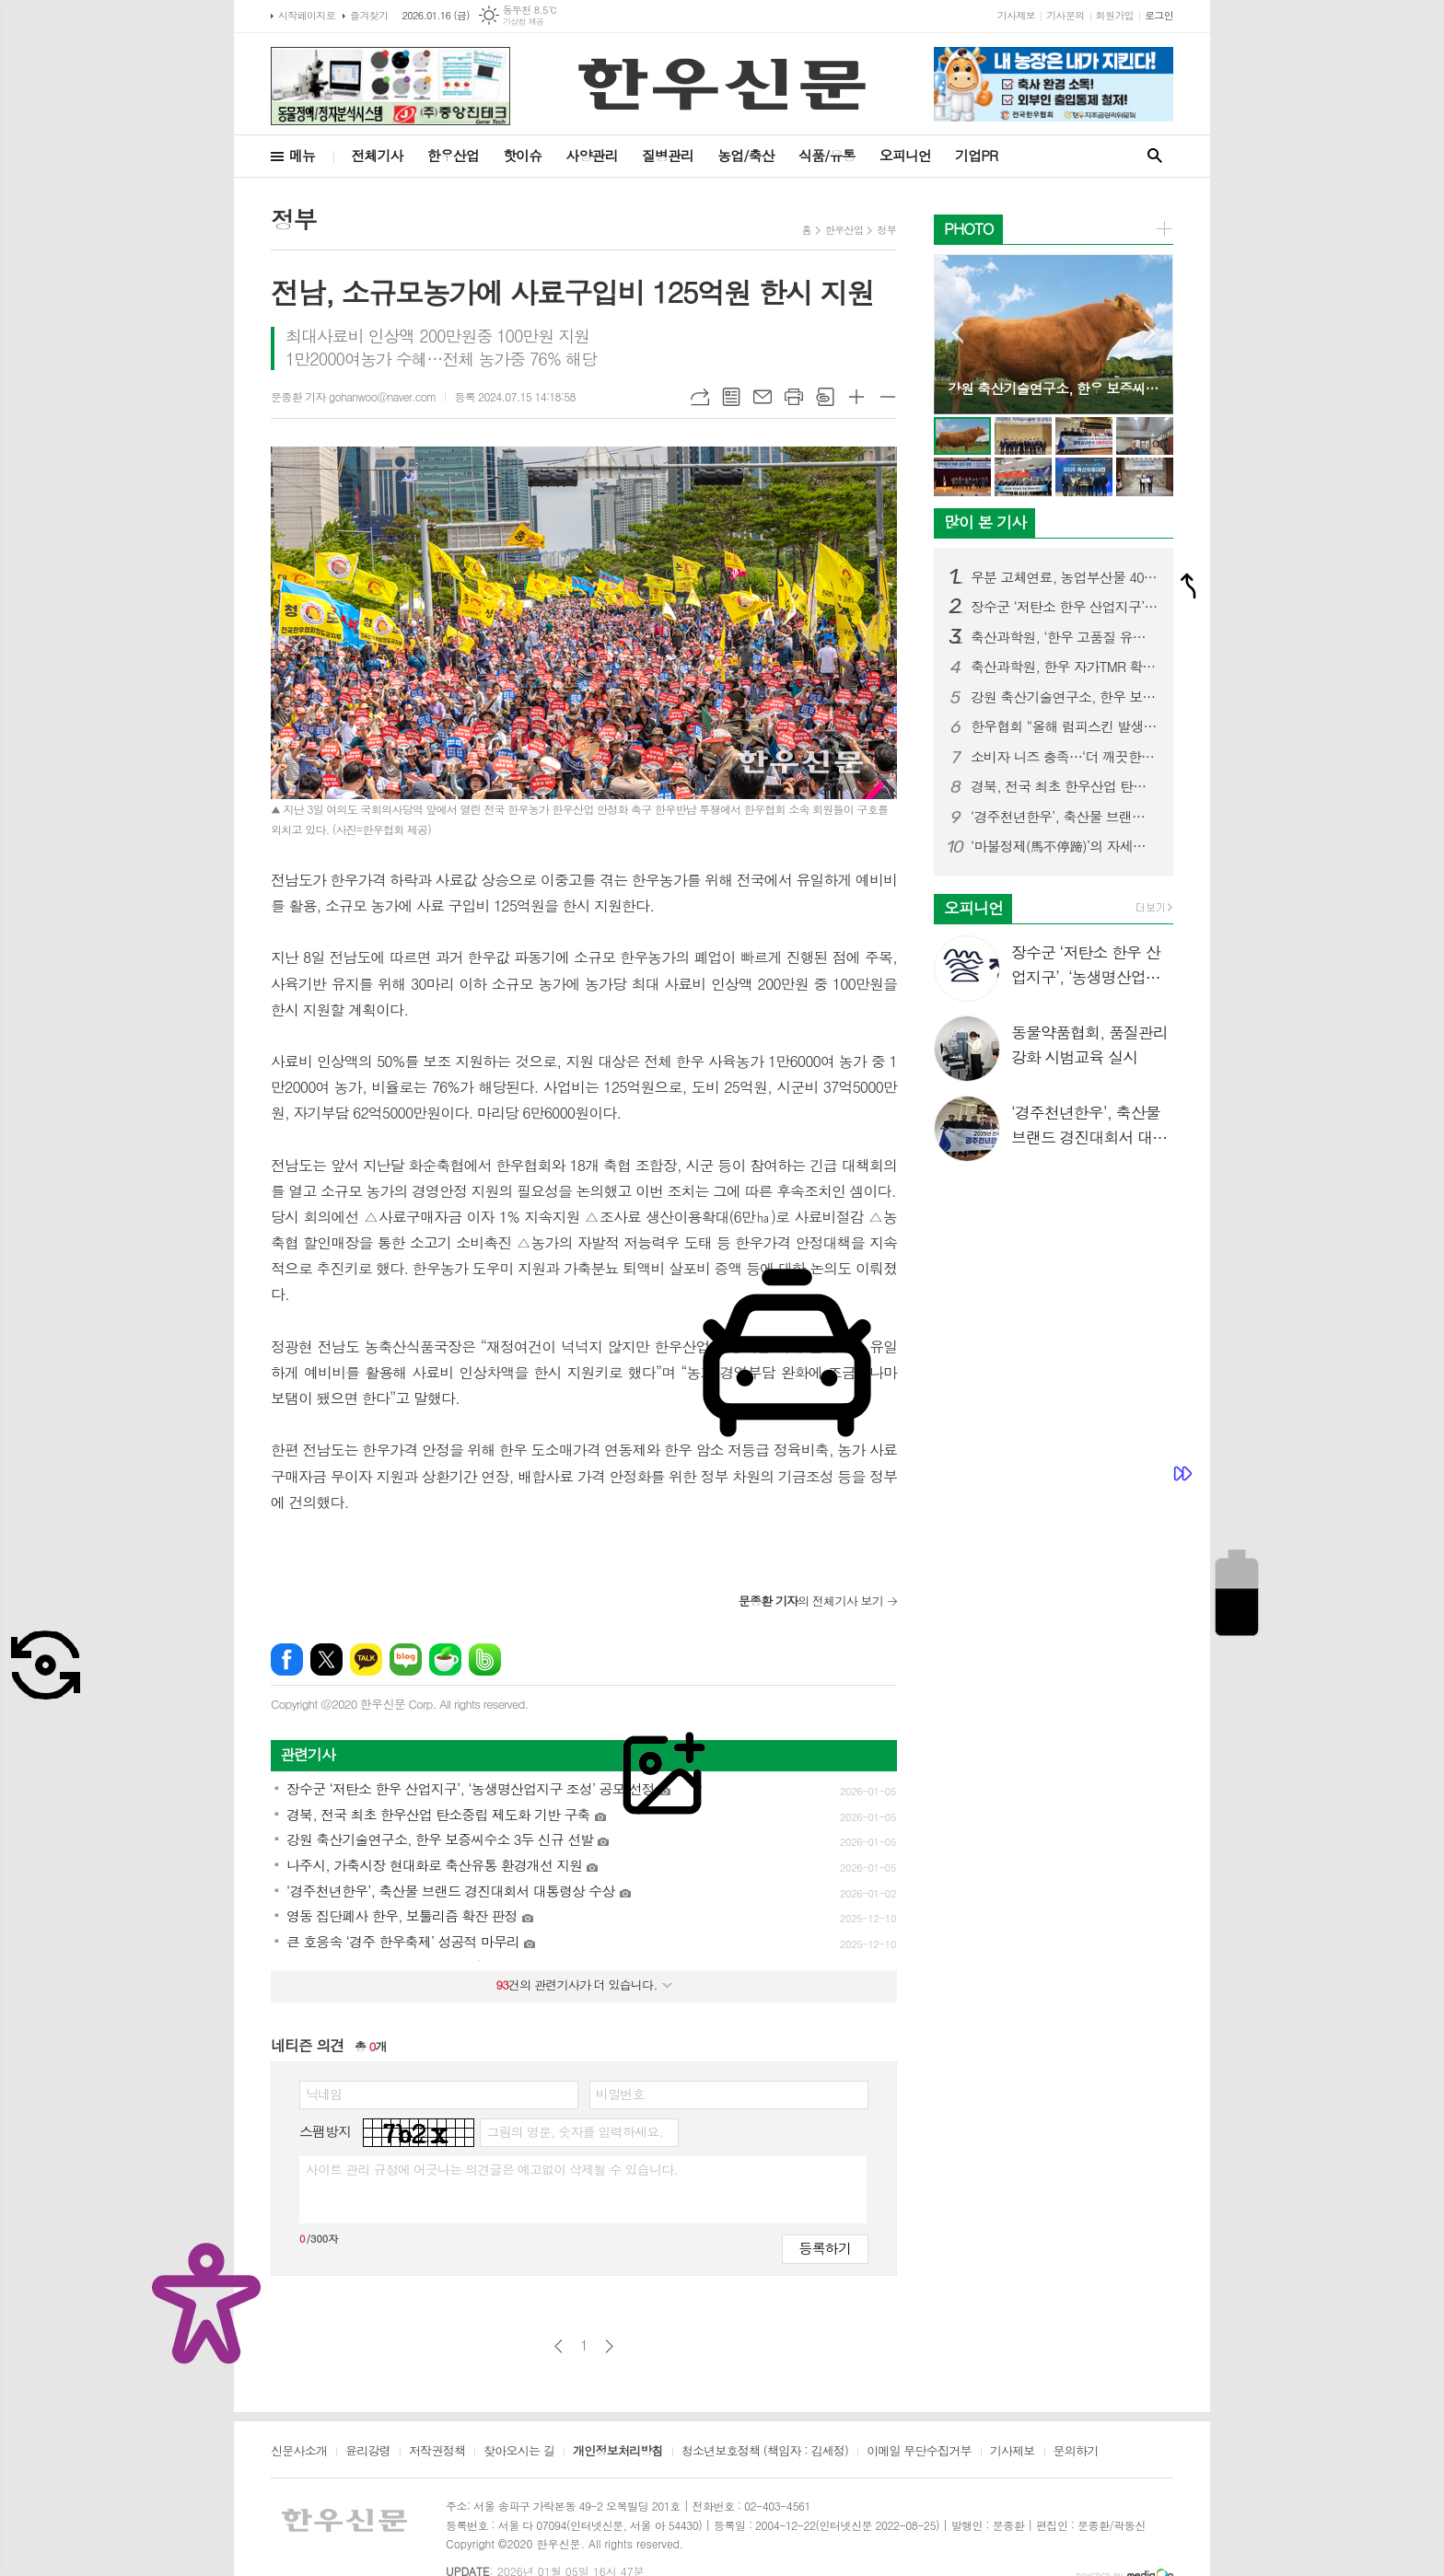  What do you see at coordinates (45, 1665) in the screenshot?
I see `switch between front and rear camera` at bounding box center [45, 1665].